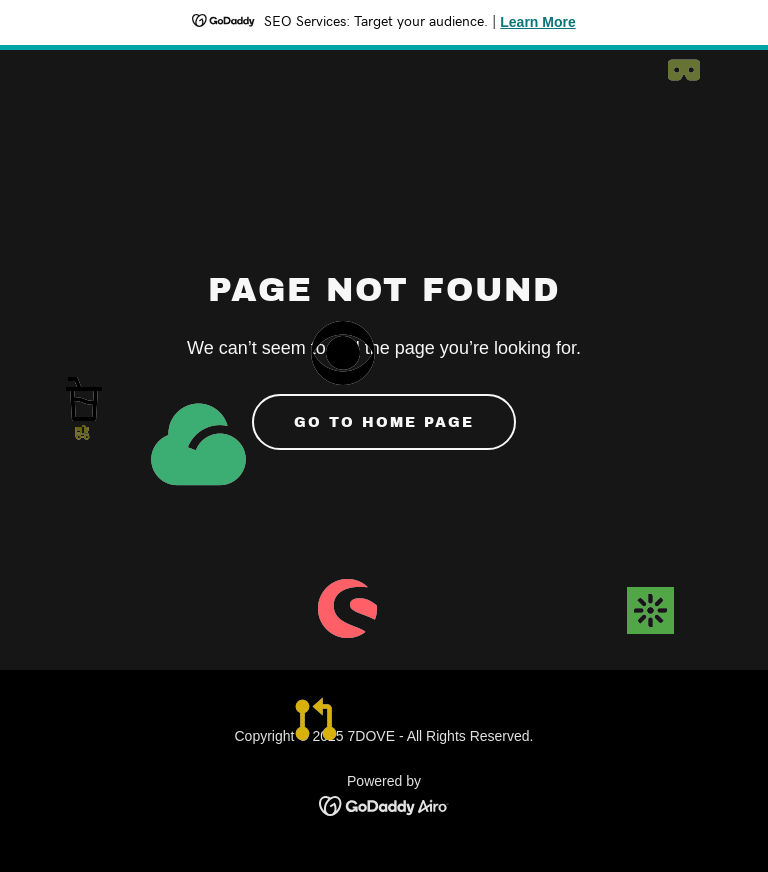 The width and height of the screenshot is (768, 872). I want to click on Shopware e-commerce platform logo, so click(347, 608).